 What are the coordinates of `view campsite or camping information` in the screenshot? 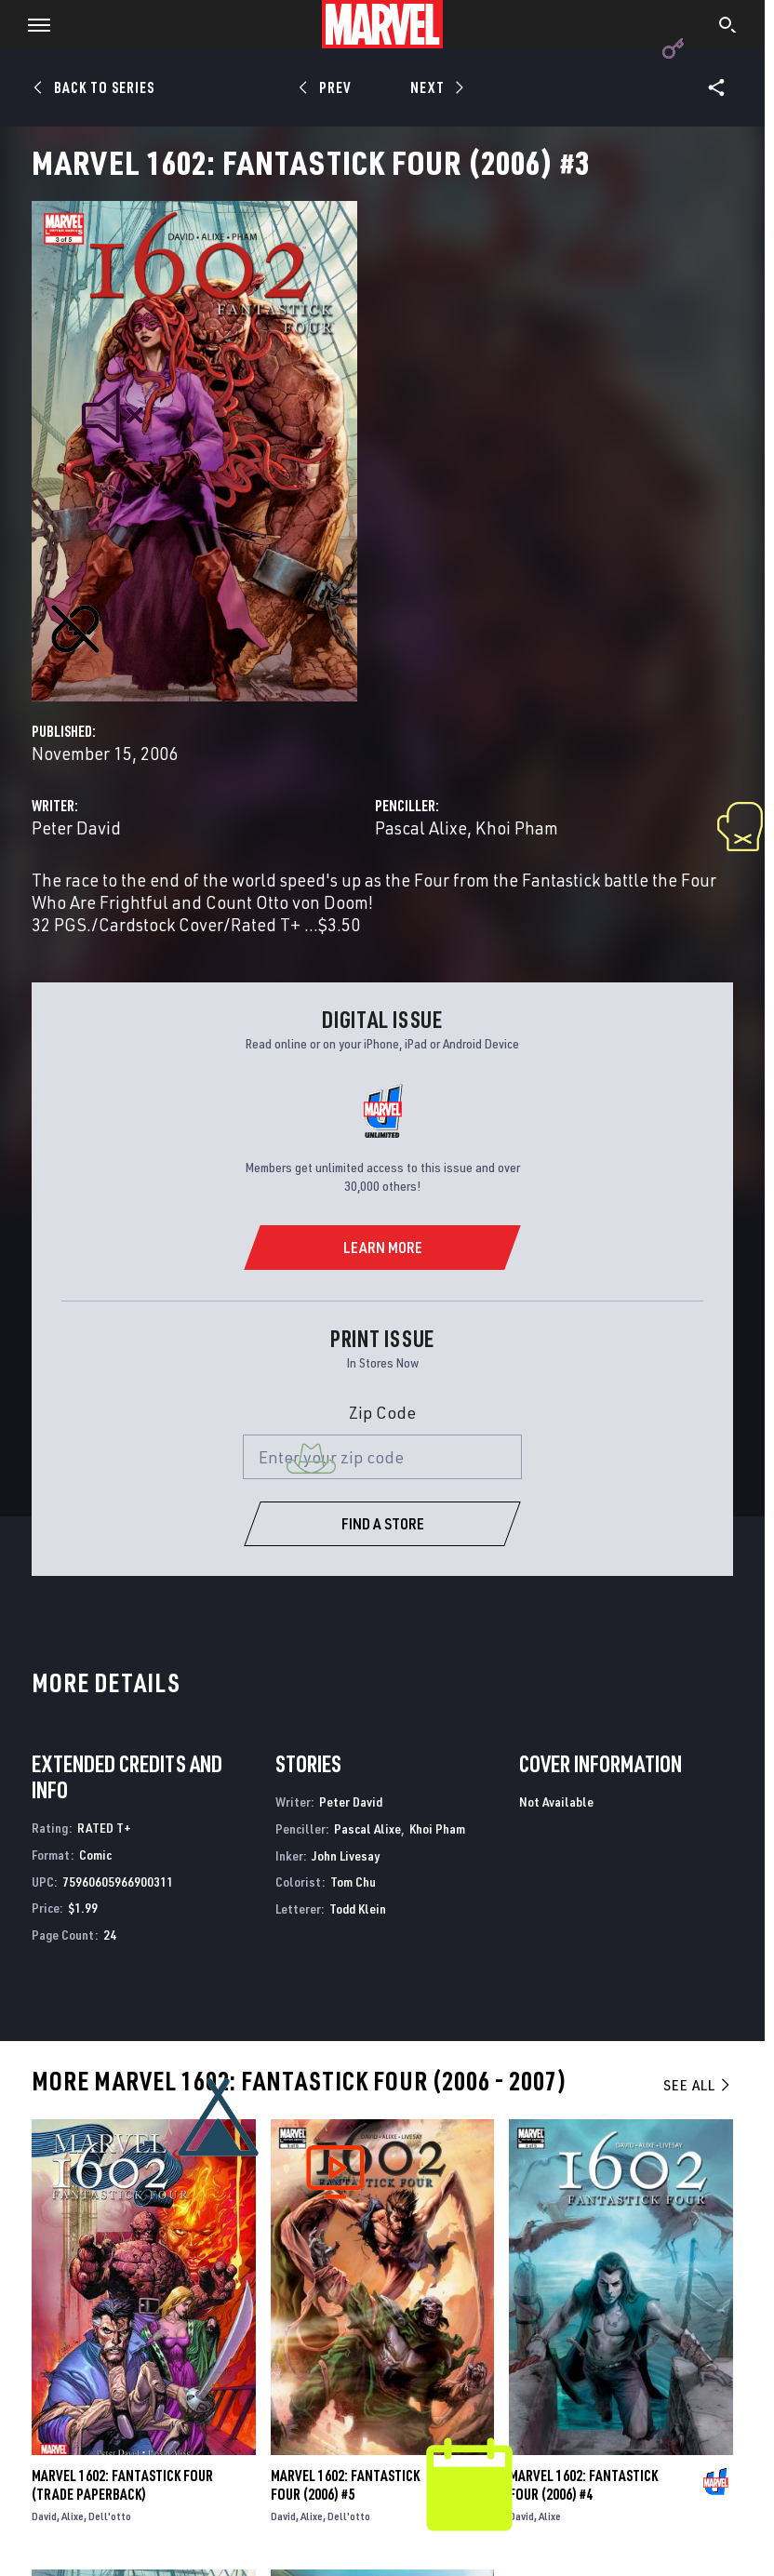 It's located at (218, 2121).